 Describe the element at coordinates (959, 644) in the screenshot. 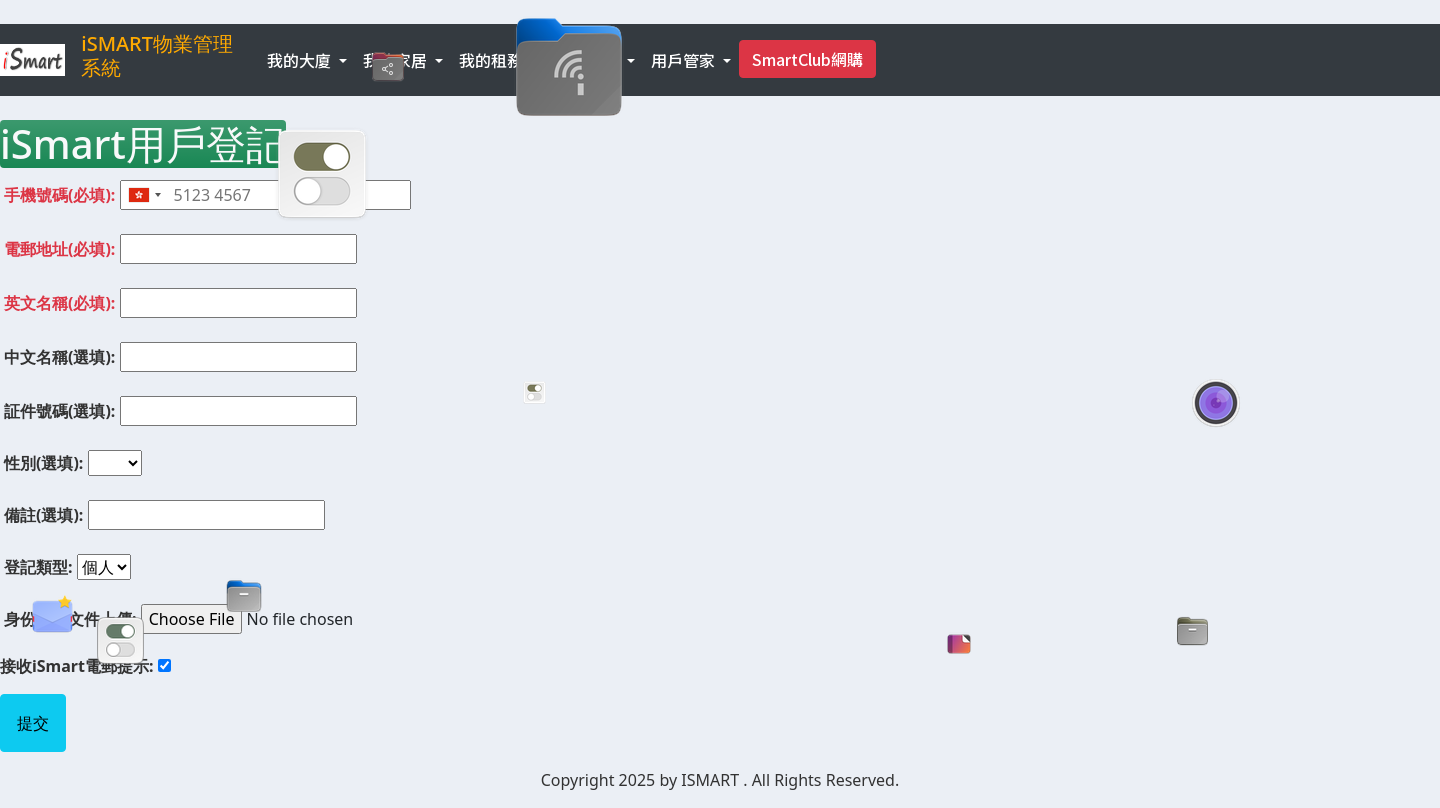

I see `change desktop wallpaper` at that location.